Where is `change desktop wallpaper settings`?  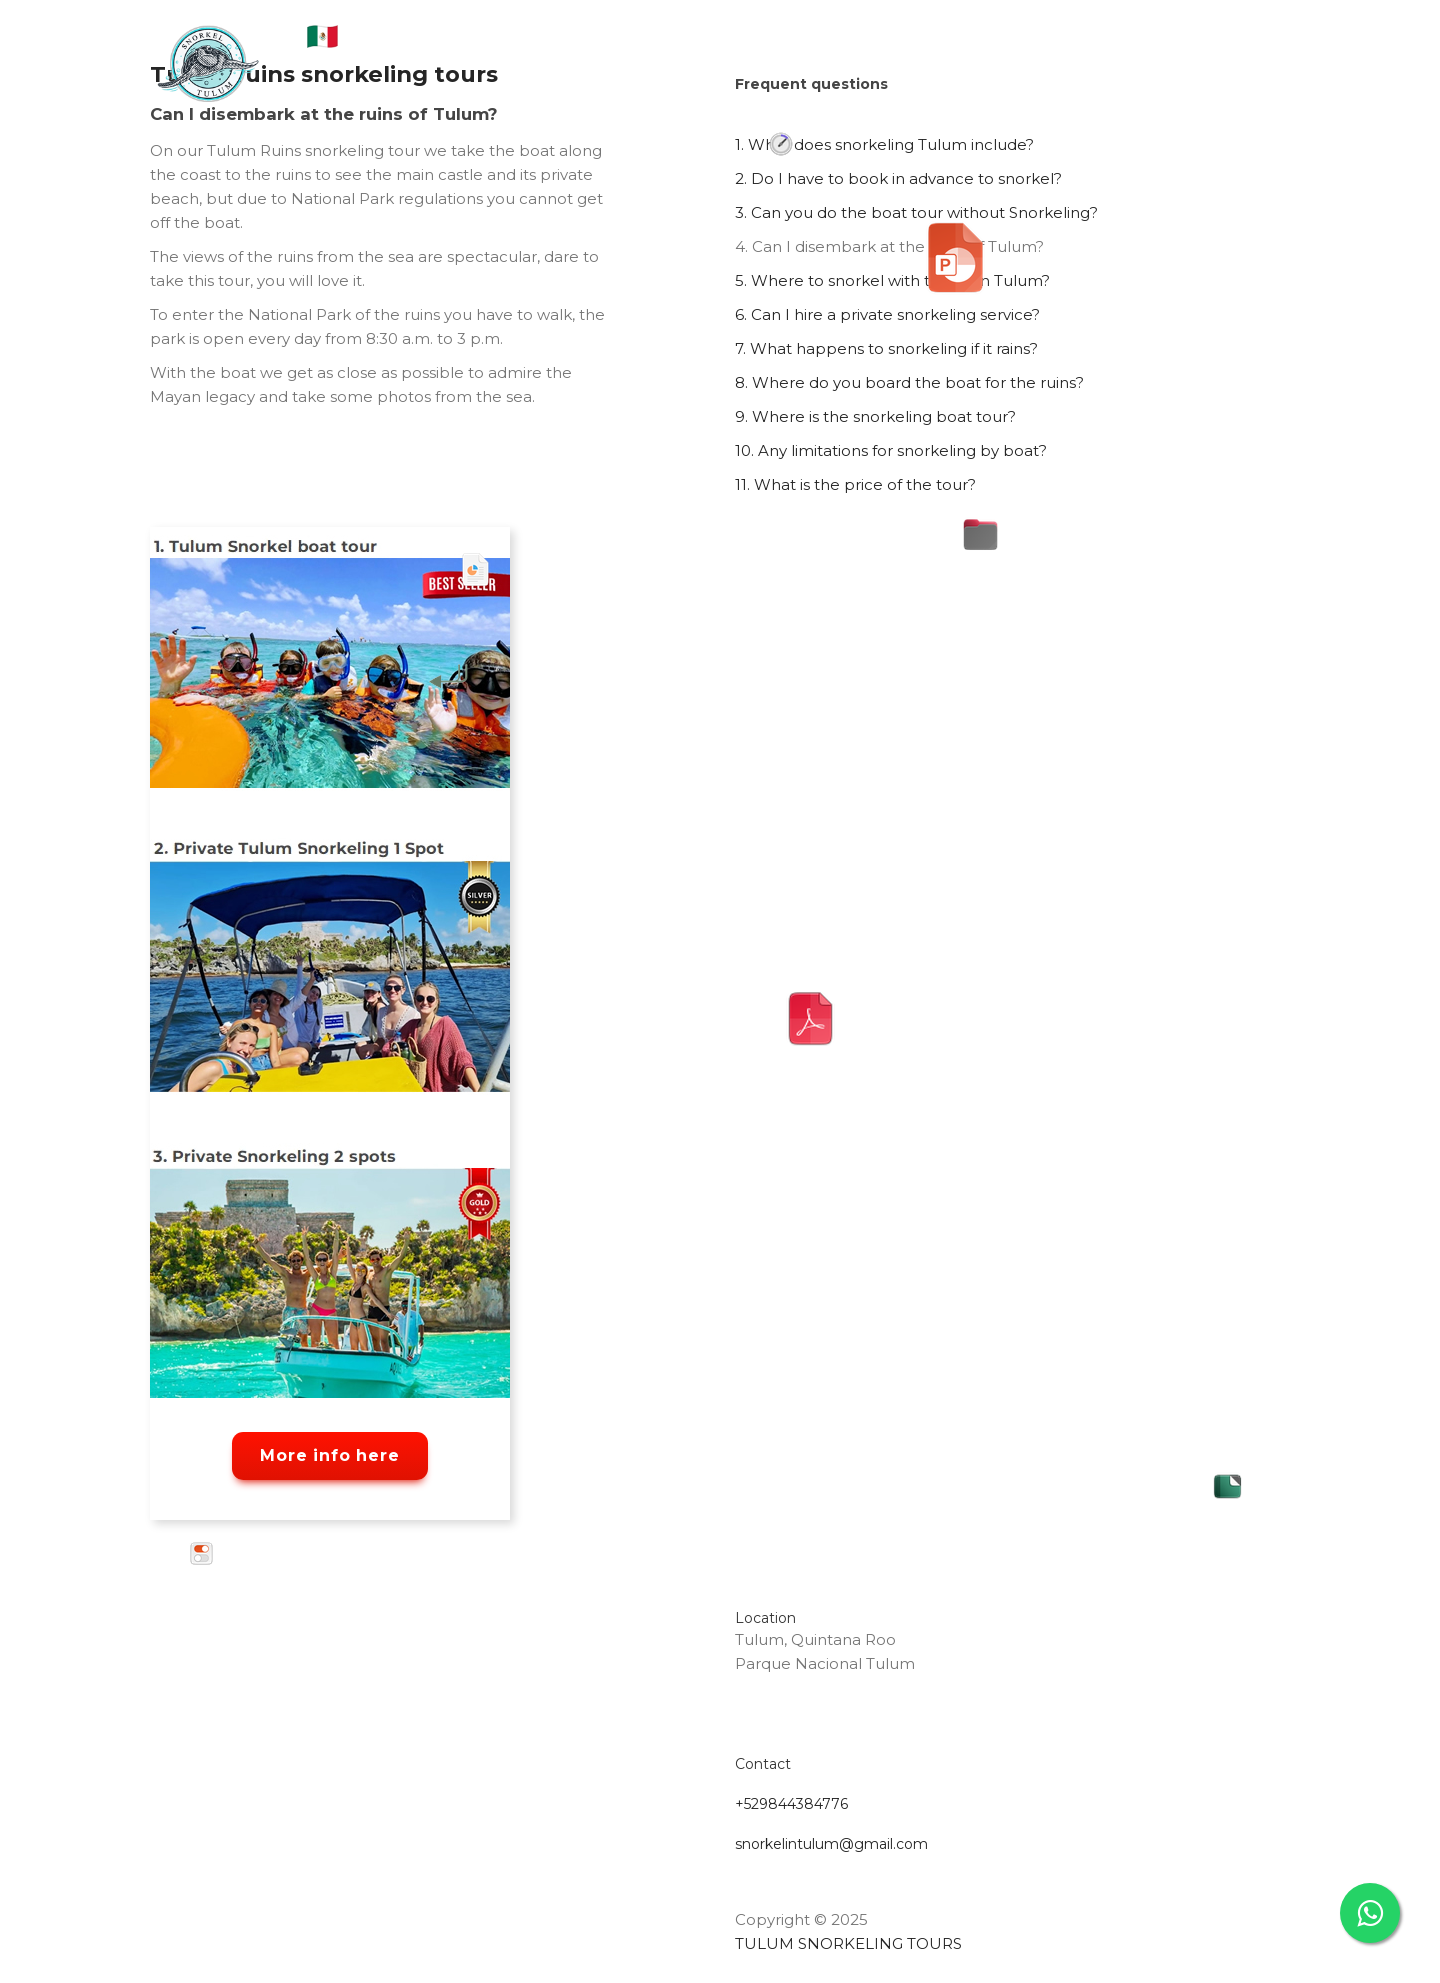 change desktop wallpaper settings is located at coordinates (1227, 1485).